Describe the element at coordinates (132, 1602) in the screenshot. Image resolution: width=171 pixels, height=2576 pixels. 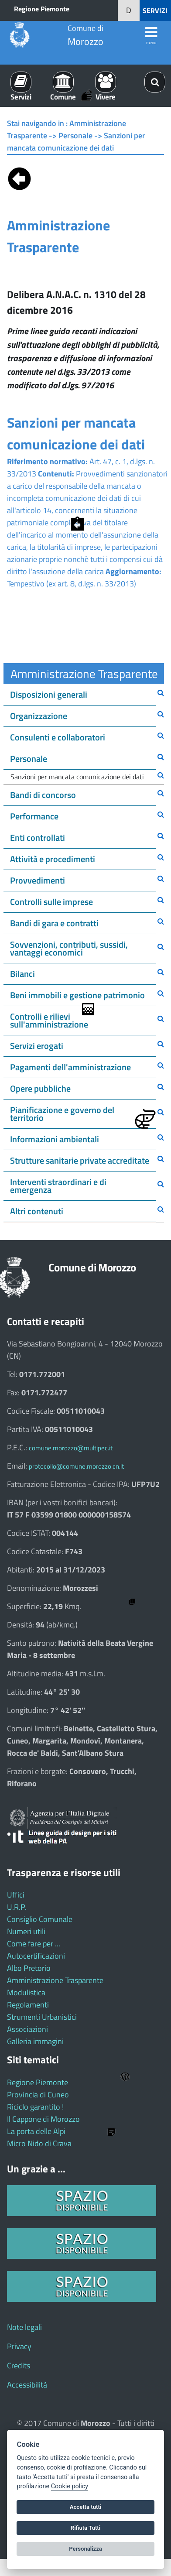
I see `add a new photo to your collection` at that location.